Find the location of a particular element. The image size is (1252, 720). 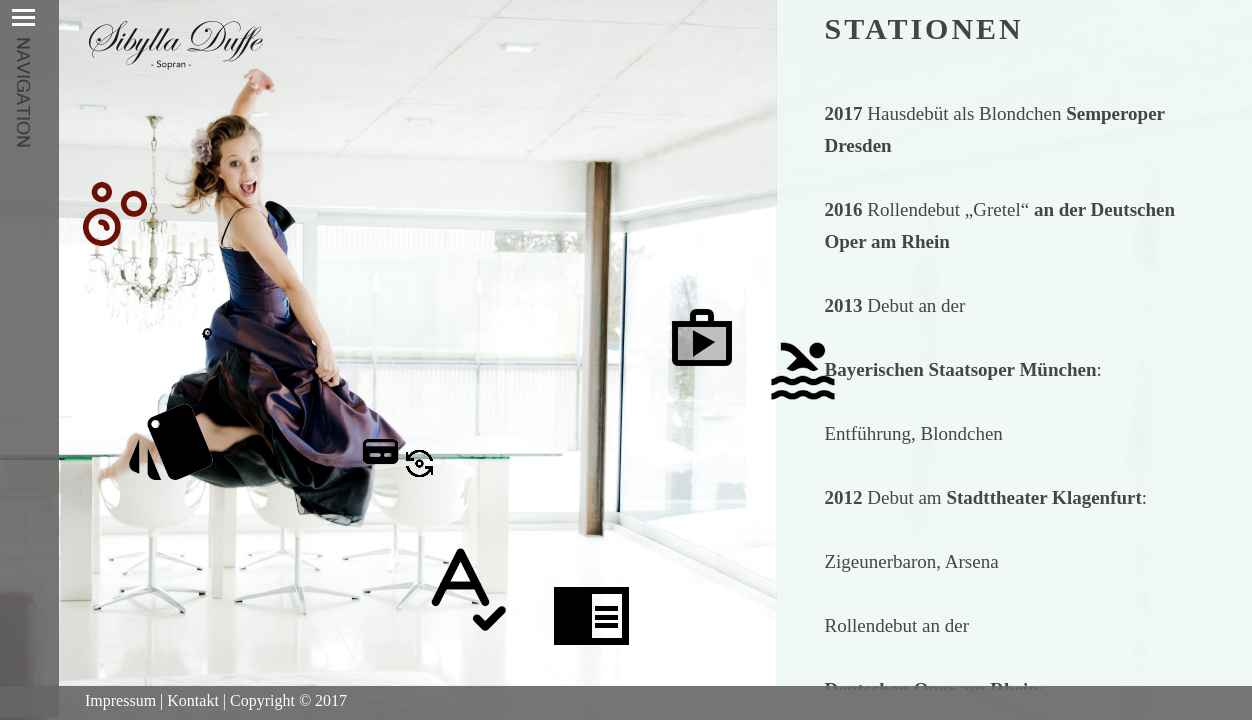

view pool or swimming amenities is located at coordinates (803, 371).